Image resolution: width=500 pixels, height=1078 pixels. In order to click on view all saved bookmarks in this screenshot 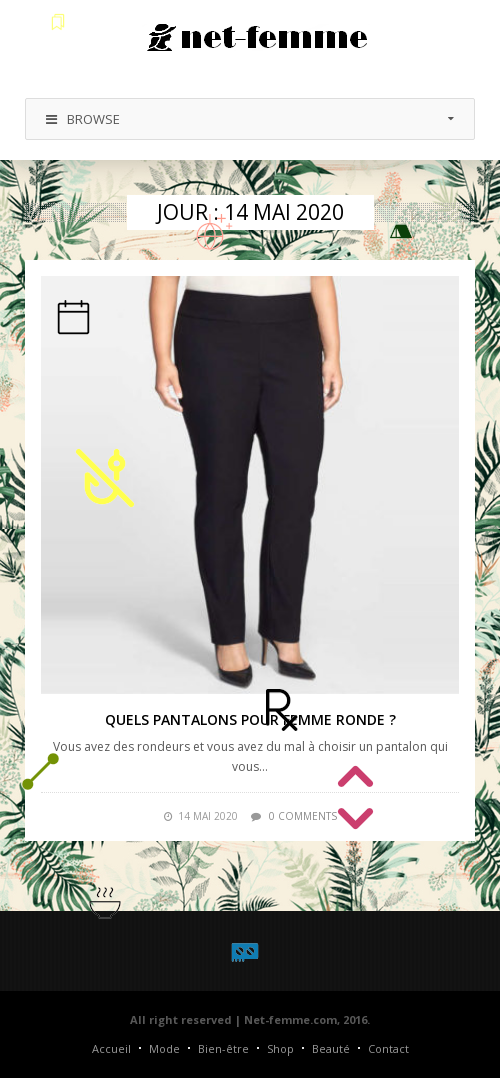, I will do `click(58, 22)`.